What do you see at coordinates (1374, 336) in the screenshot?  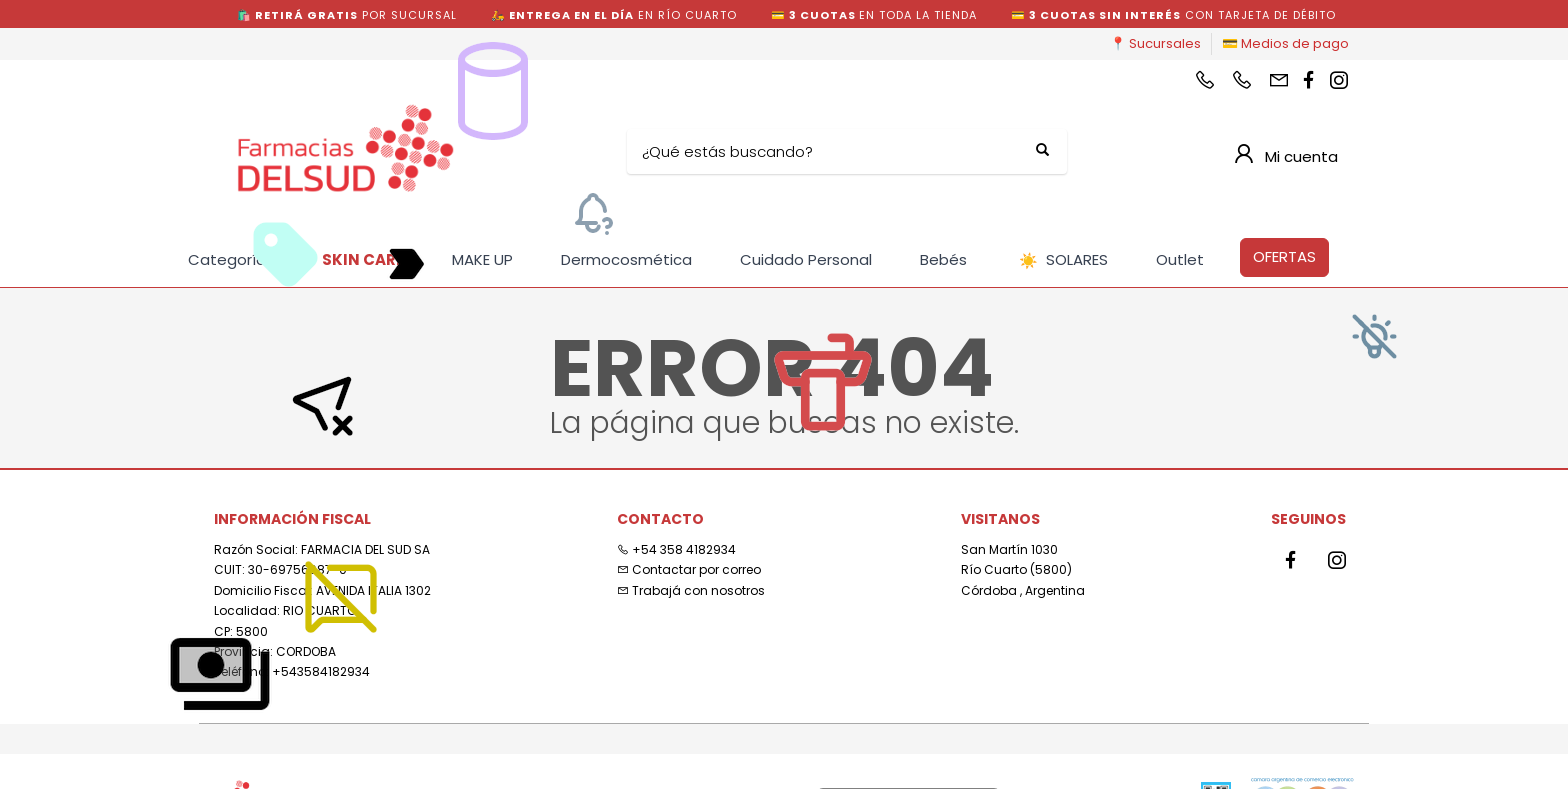 I see `disable light mode or brightness` at bounding box center [1374, 336].